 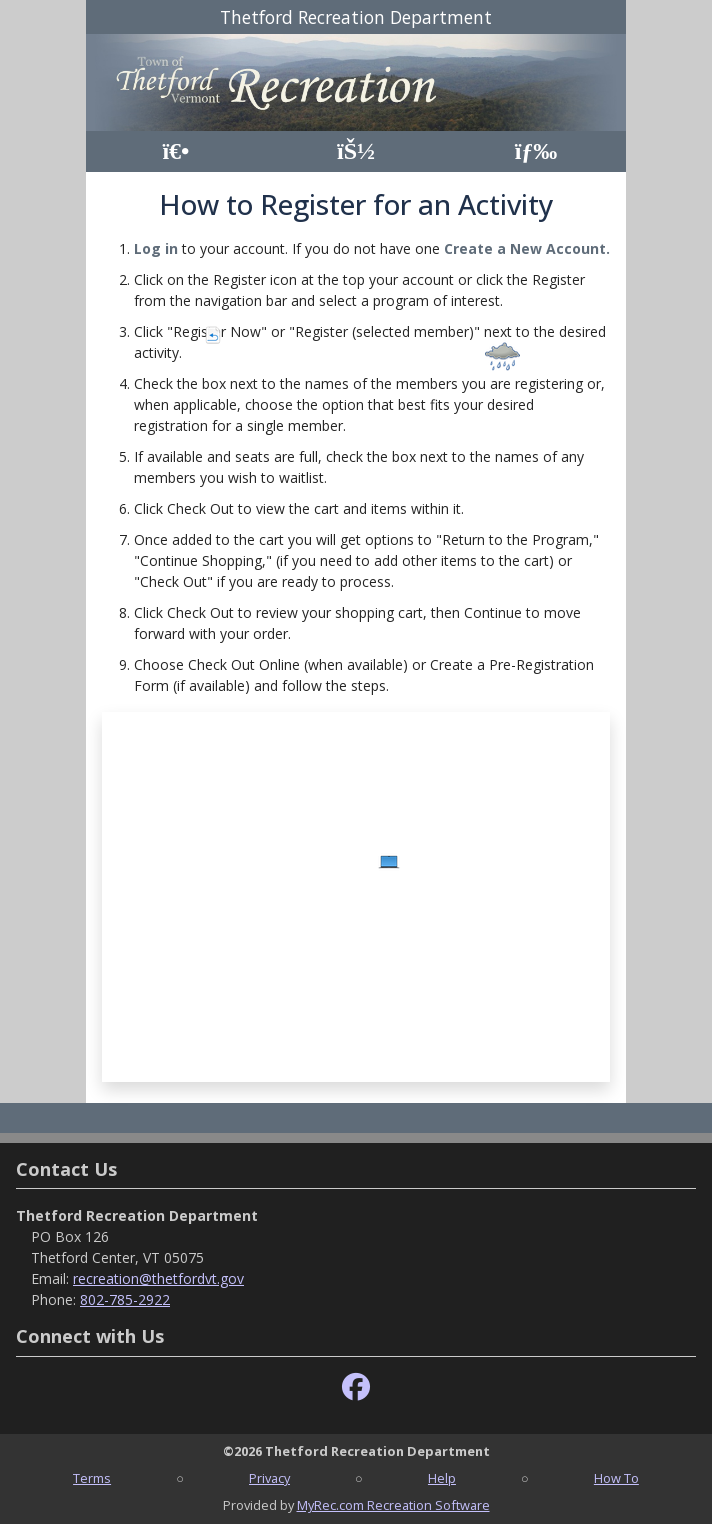 I want to click on revert document to previous version, so click(x=213, y=335).